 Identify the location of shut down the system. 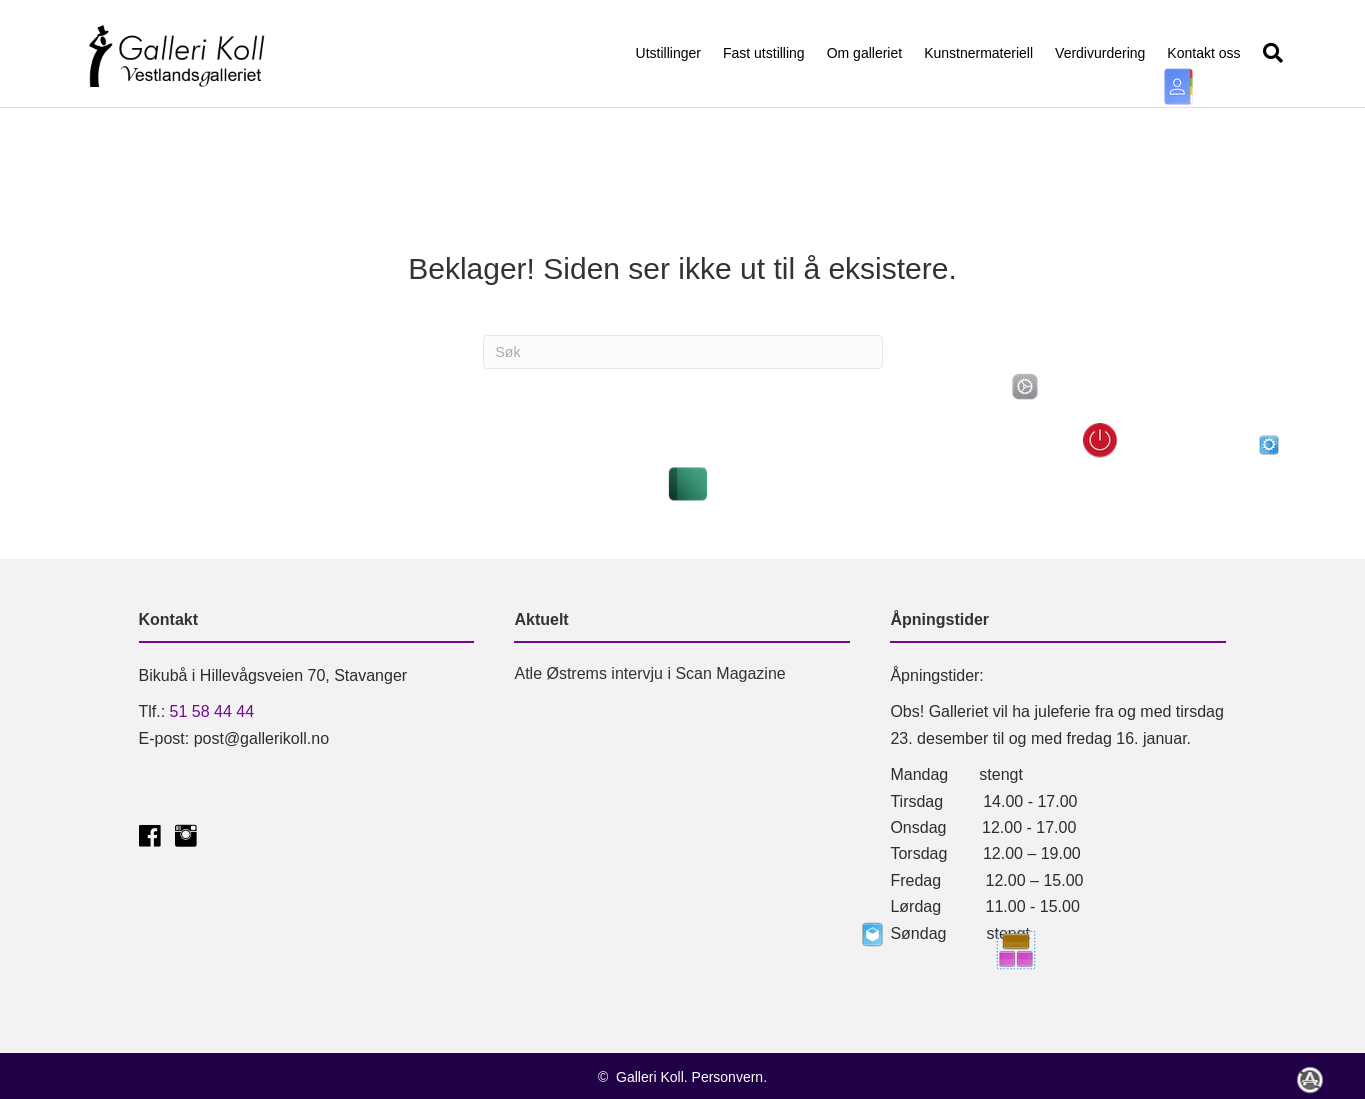
(1100, 440).